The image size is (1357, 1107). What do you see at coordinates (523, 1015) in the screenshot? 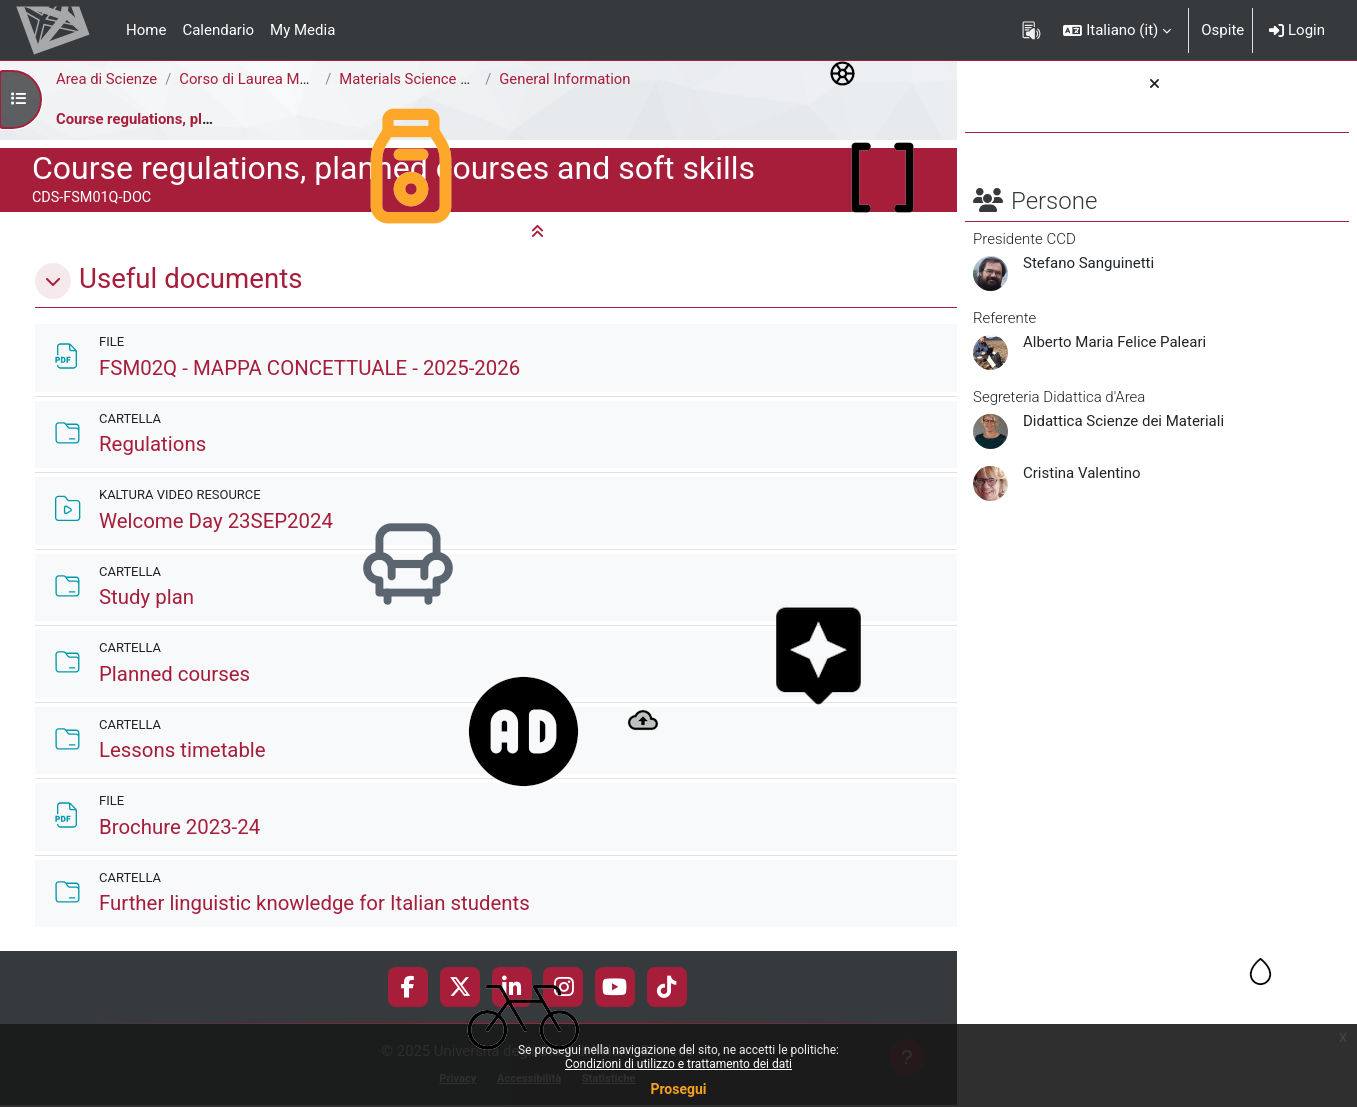
I see `select bicycle as transportation mode` at bounding box center [523, 1015].